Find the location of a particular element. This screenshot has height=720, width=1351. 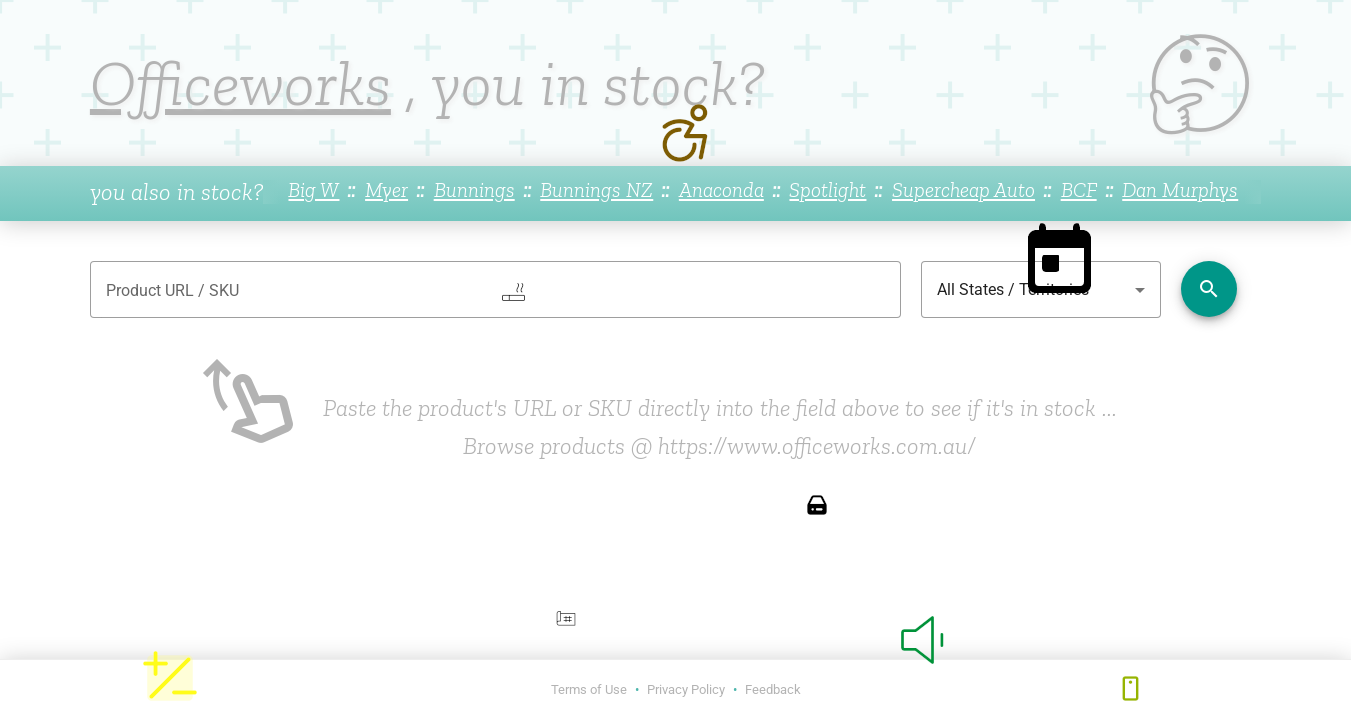

toggle between adding and subtracting values is located at coordinates (170, 678).